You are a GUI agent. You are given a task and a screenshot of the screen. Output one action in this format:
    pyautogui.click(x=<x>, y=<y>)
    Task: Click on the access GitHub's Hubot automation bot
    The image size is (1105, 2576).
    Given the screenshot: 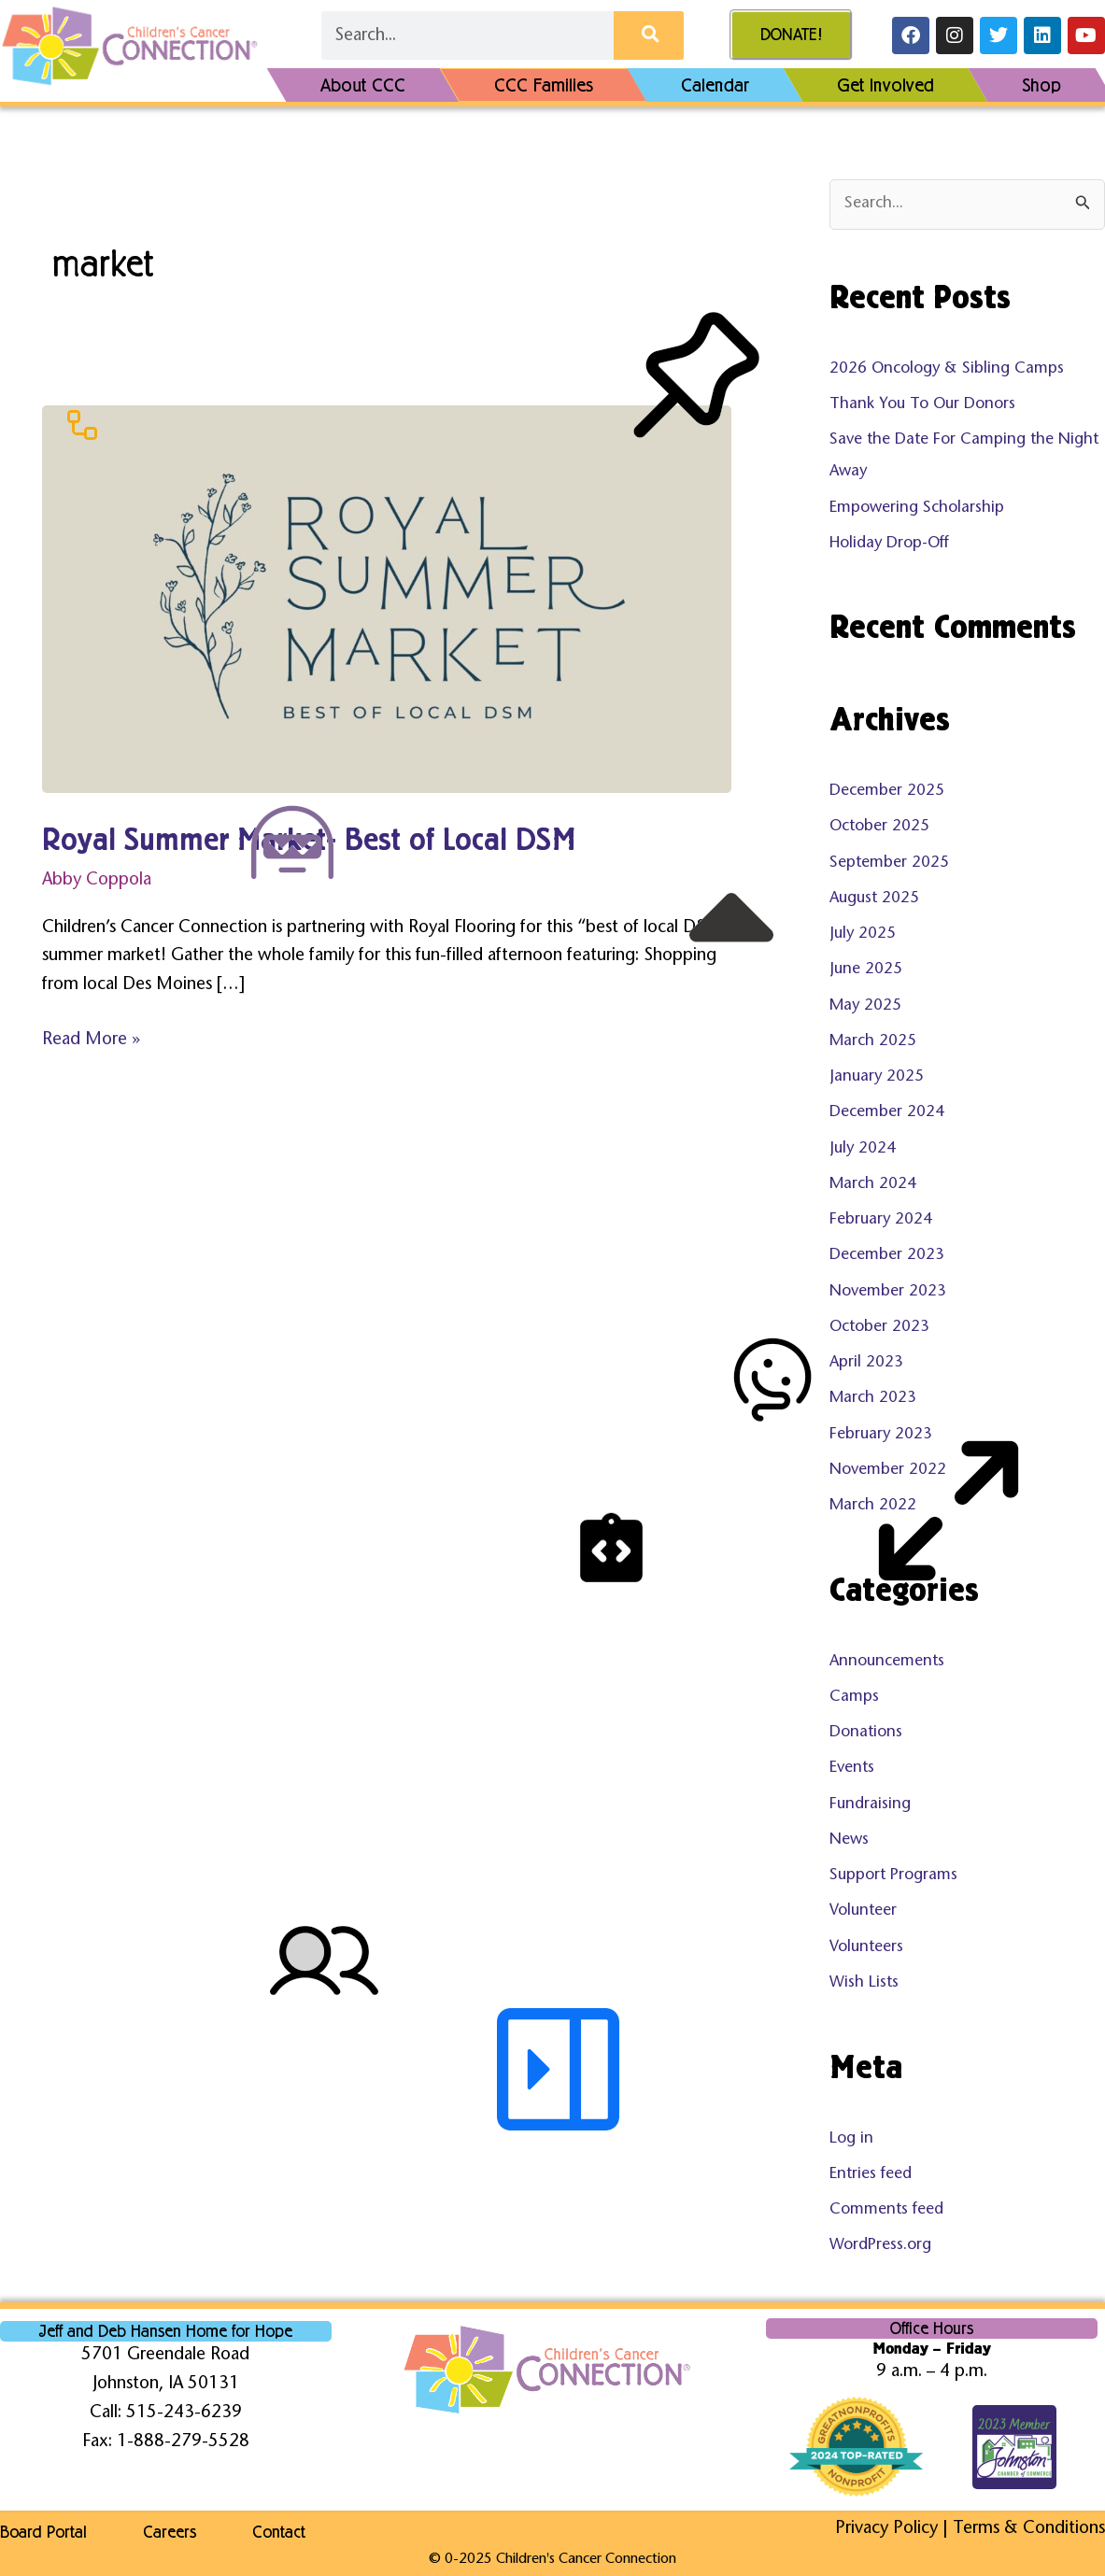 What is the action you would take?
    pyautogui.click(x=292, y=843)
    